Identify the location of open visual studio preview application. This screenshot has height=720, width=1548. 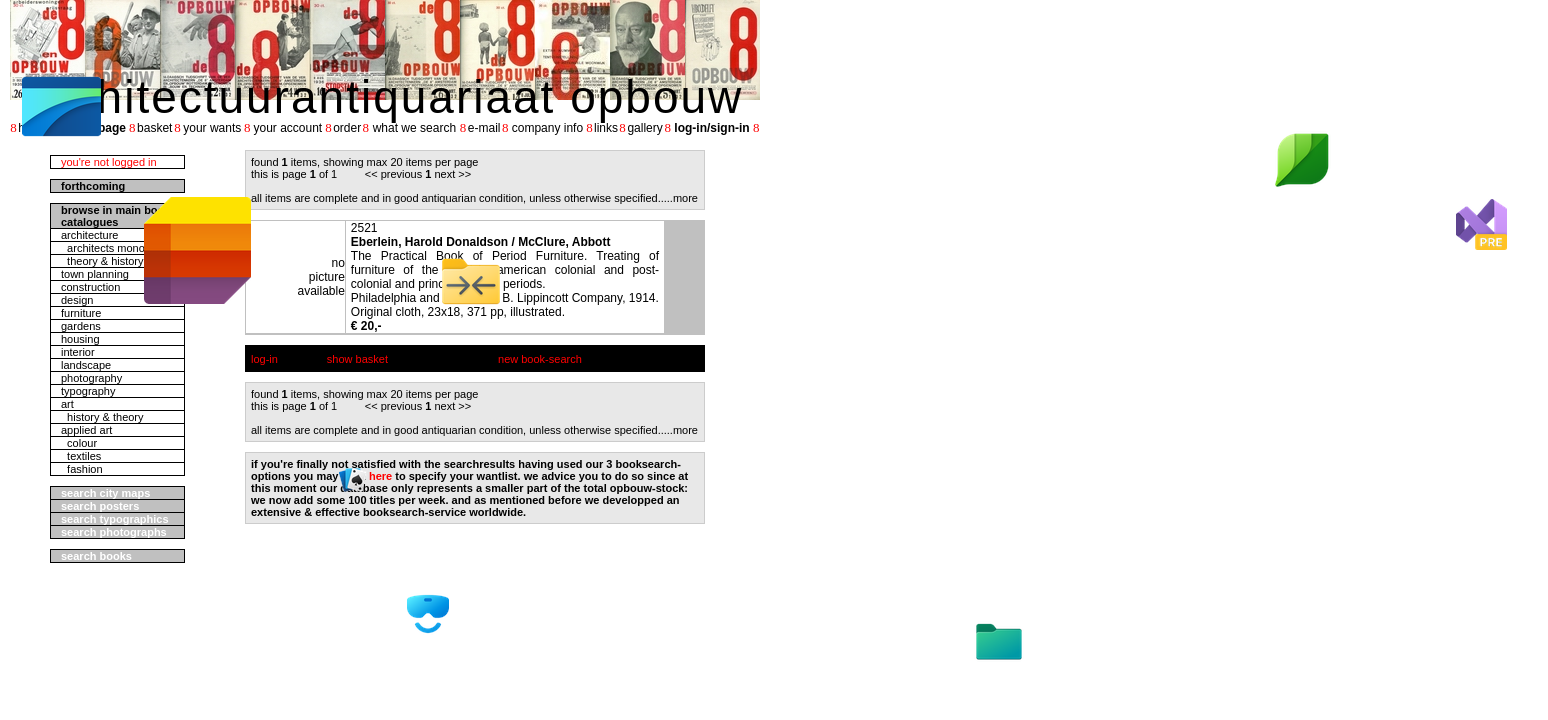
(1481, 224).